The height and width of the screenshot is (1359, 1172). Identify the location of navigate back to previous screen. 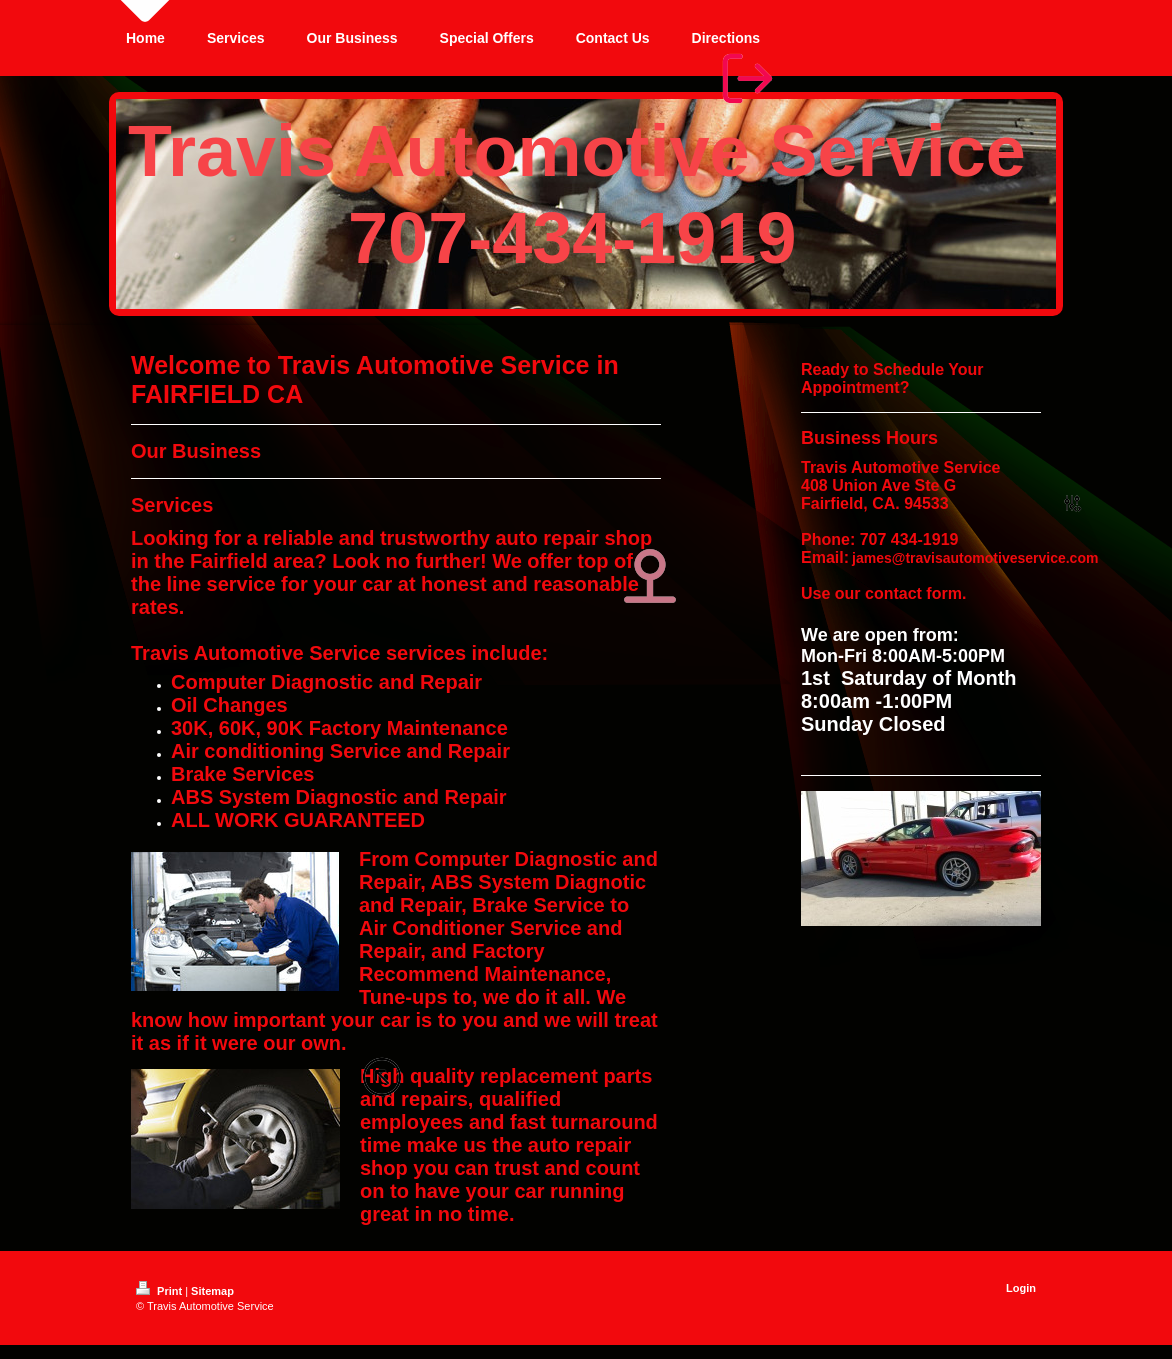
(382, 1077).